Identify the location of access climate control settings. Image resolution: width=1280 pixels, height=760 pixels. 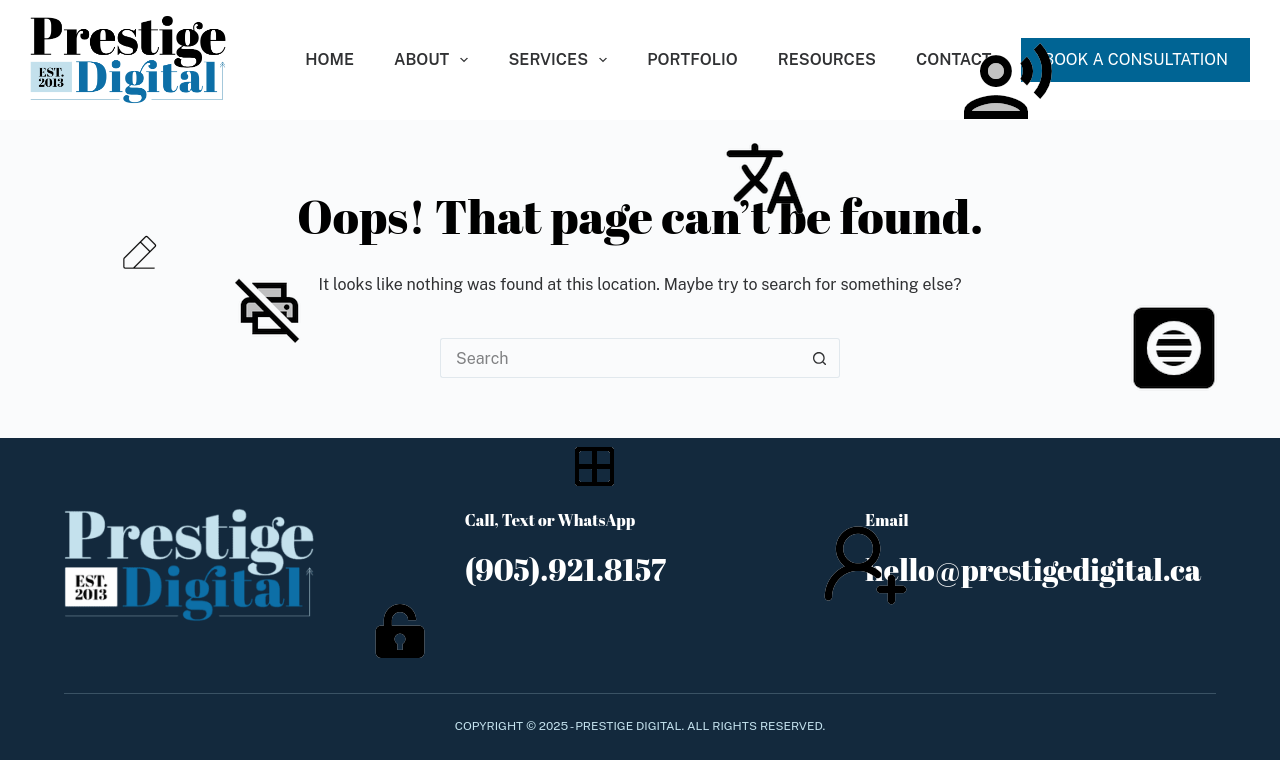
(1174, 348).